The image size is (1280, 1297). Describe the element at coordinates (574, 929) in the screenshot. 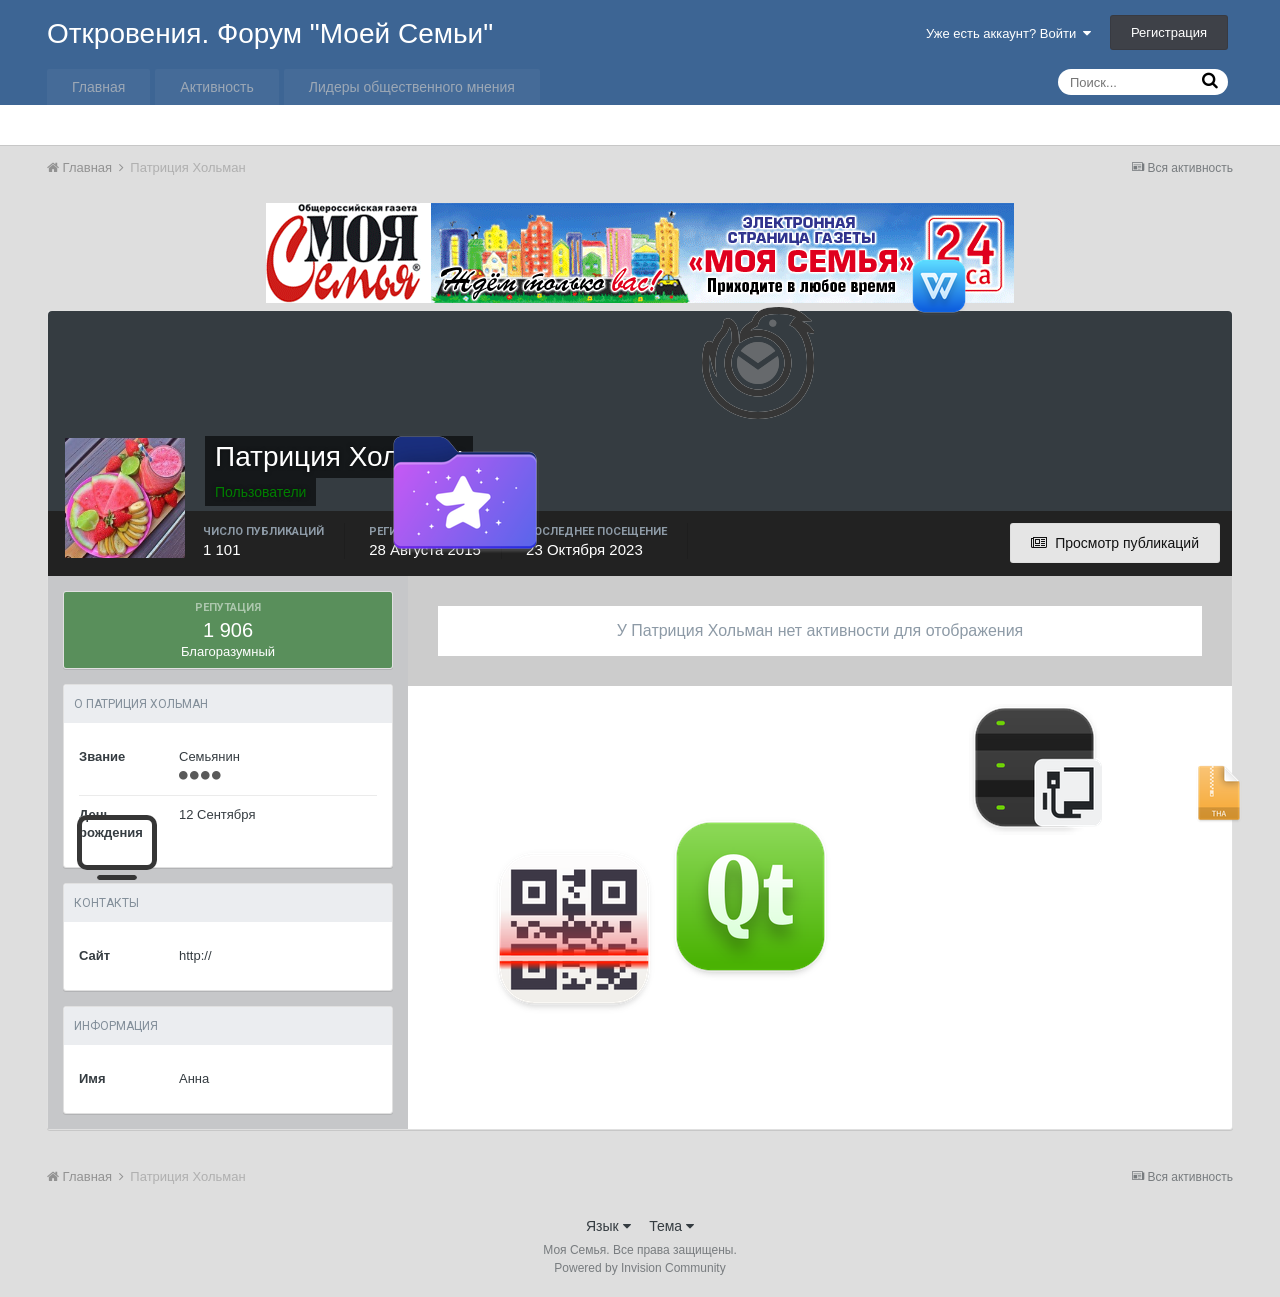

I see `open QR code scanner app` at that location.